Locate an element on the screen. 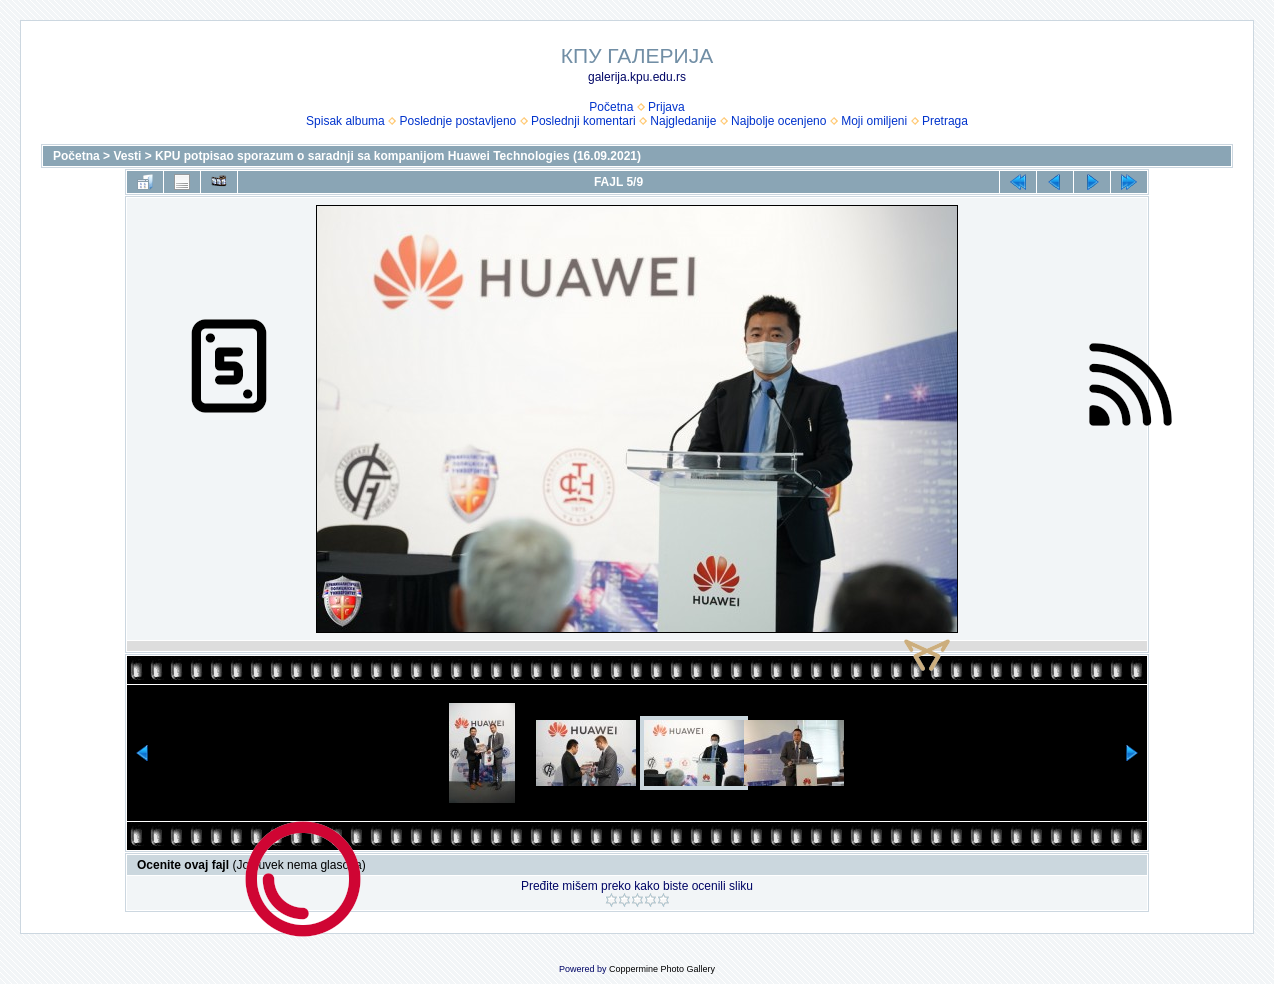 This screenshot has height=984, width=1274. apply inner shadow effect to bottom-left corner is located at coordinates (303, 879).